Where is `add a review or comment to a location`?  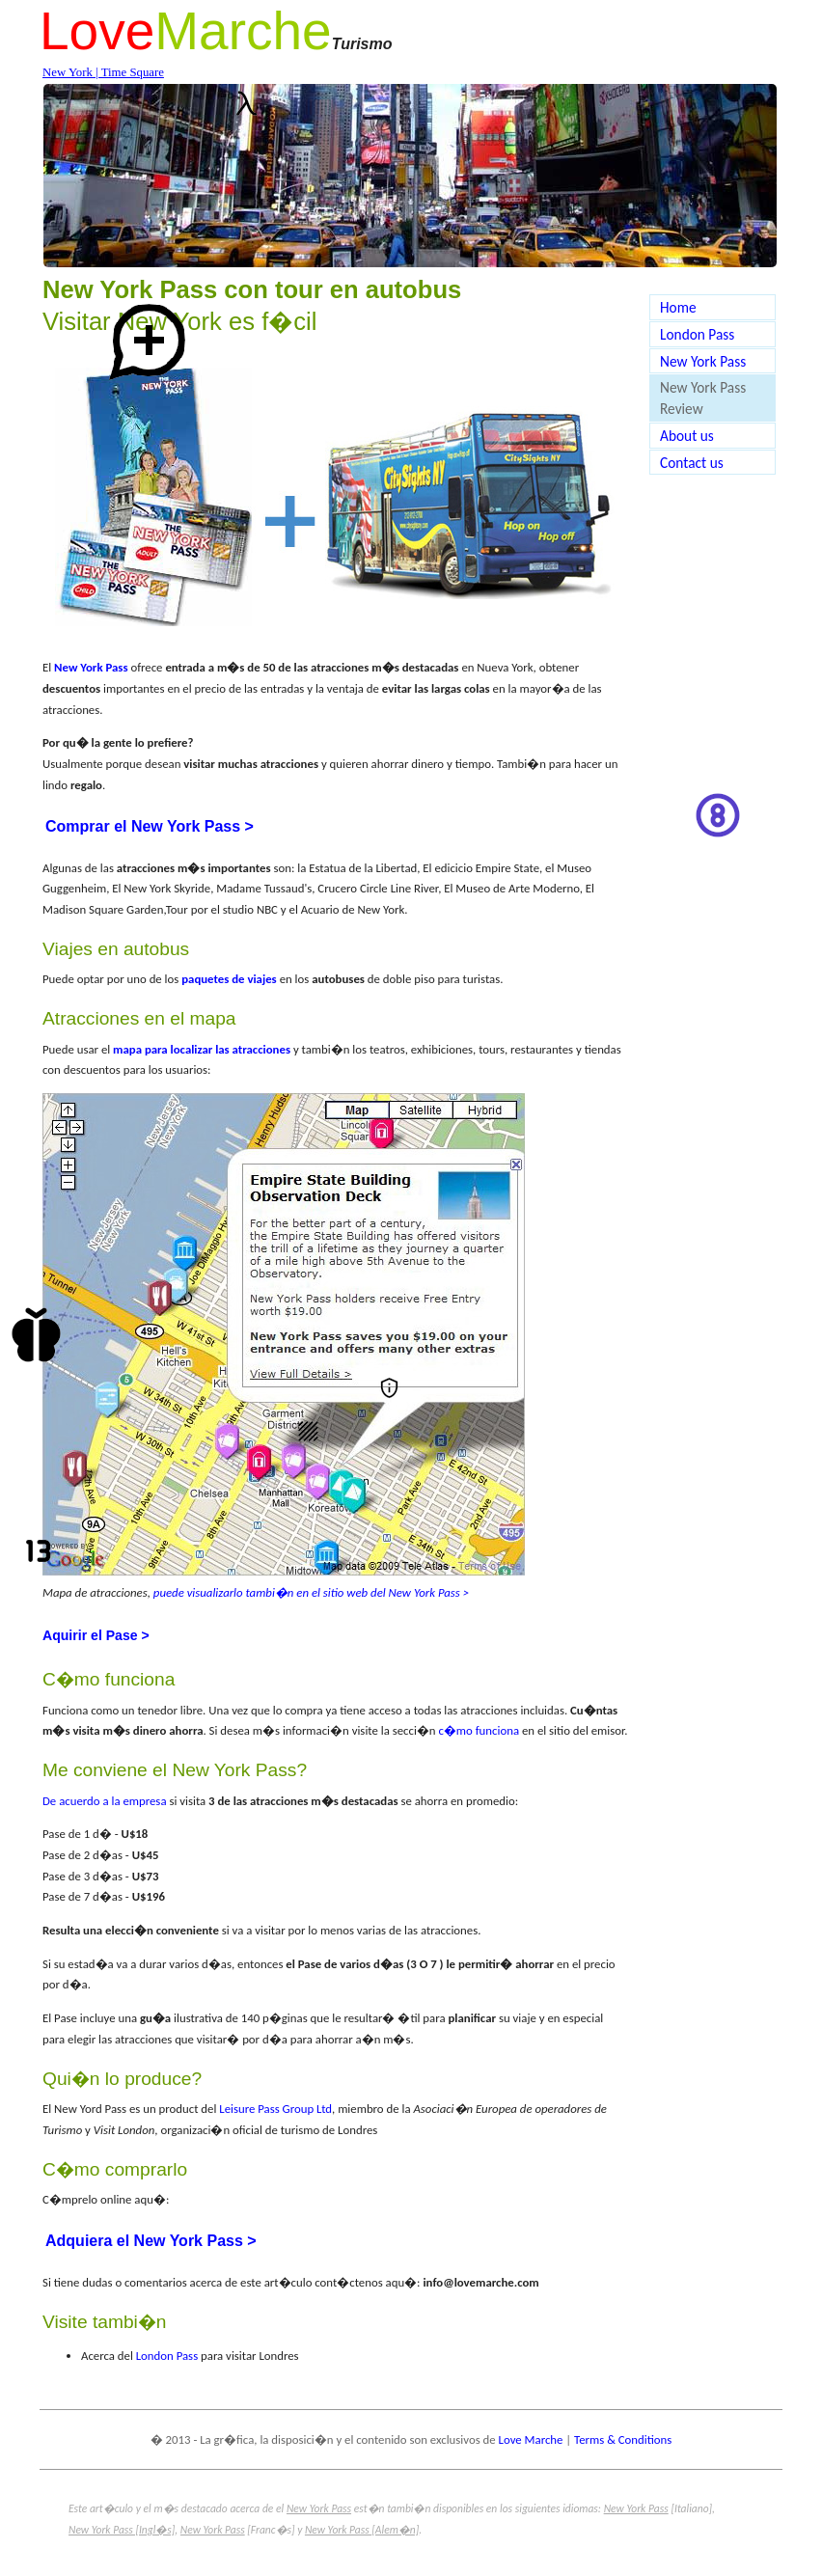 add a review or comment to a location is located at coordinates (149, 340).